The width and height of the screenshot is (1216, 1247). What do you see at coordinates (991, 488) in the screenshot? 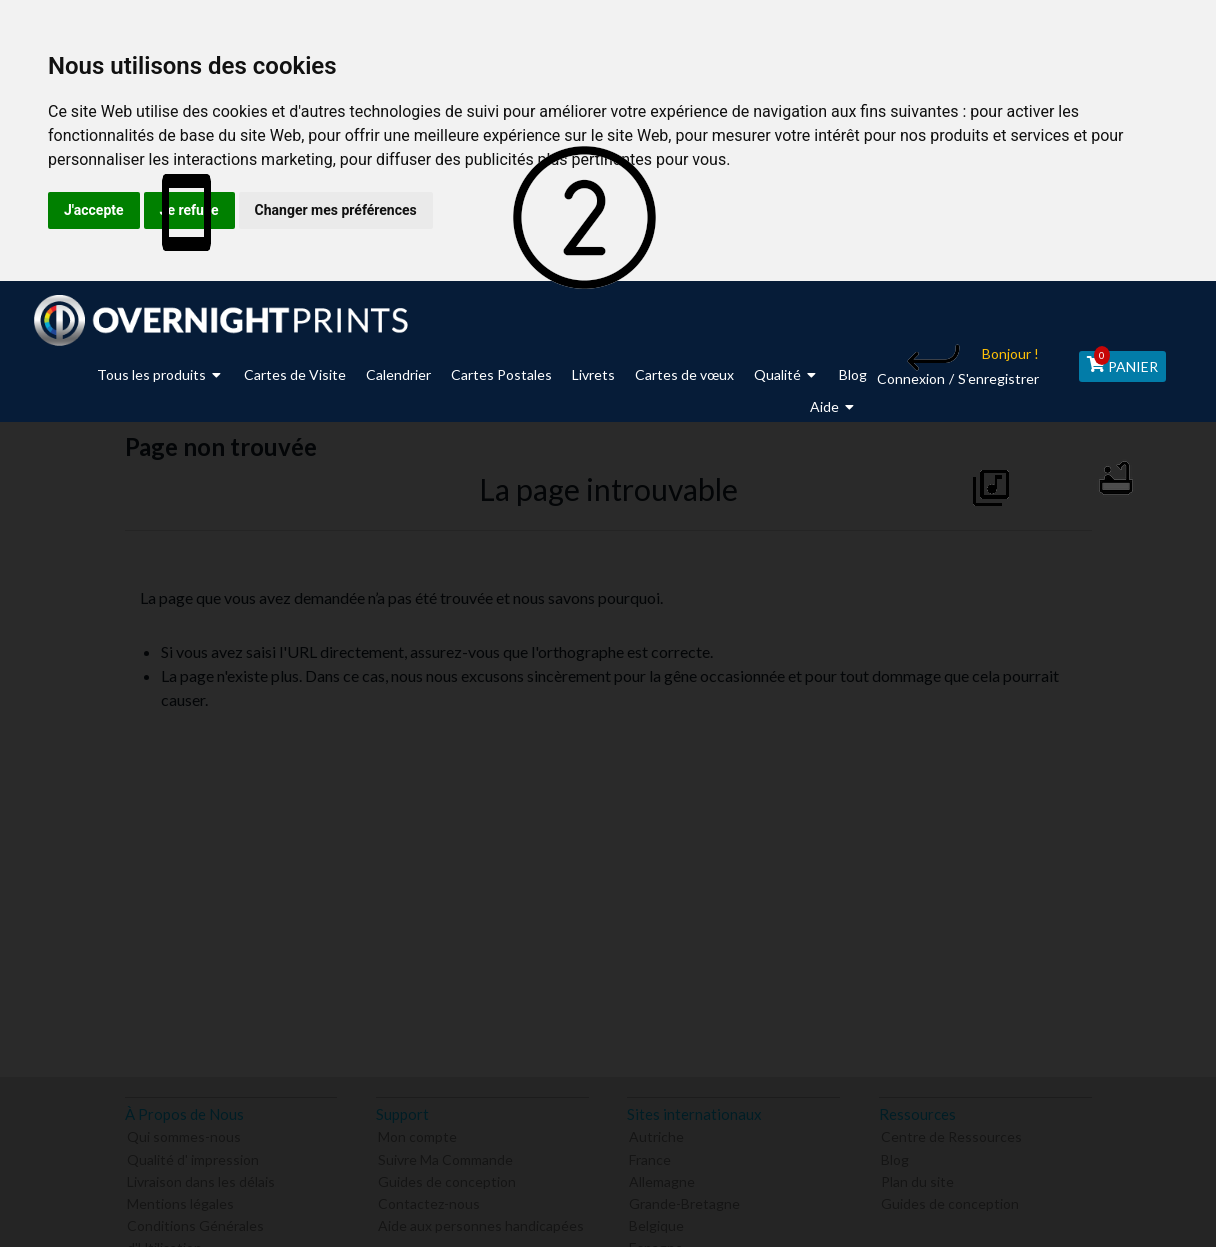
I see `access your music library` at bounding box center [991, 488].